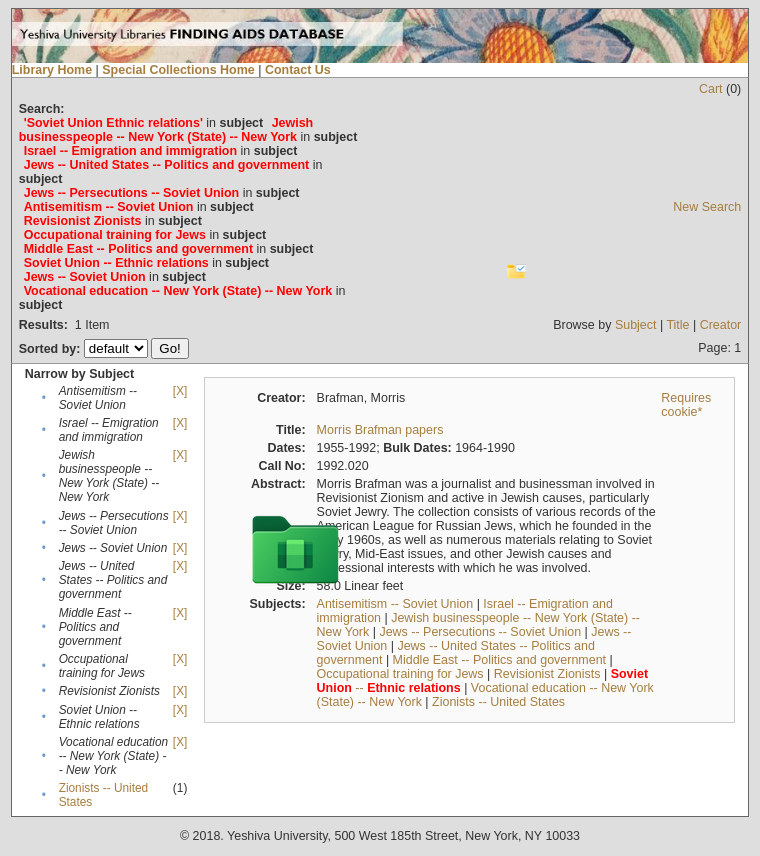 The height and width of the screenshot is (856, 760). What do you see at coordinates (516, 272) in the screenshot?
I see `folder with verified or completed contents` at bounding box center [516, 272].